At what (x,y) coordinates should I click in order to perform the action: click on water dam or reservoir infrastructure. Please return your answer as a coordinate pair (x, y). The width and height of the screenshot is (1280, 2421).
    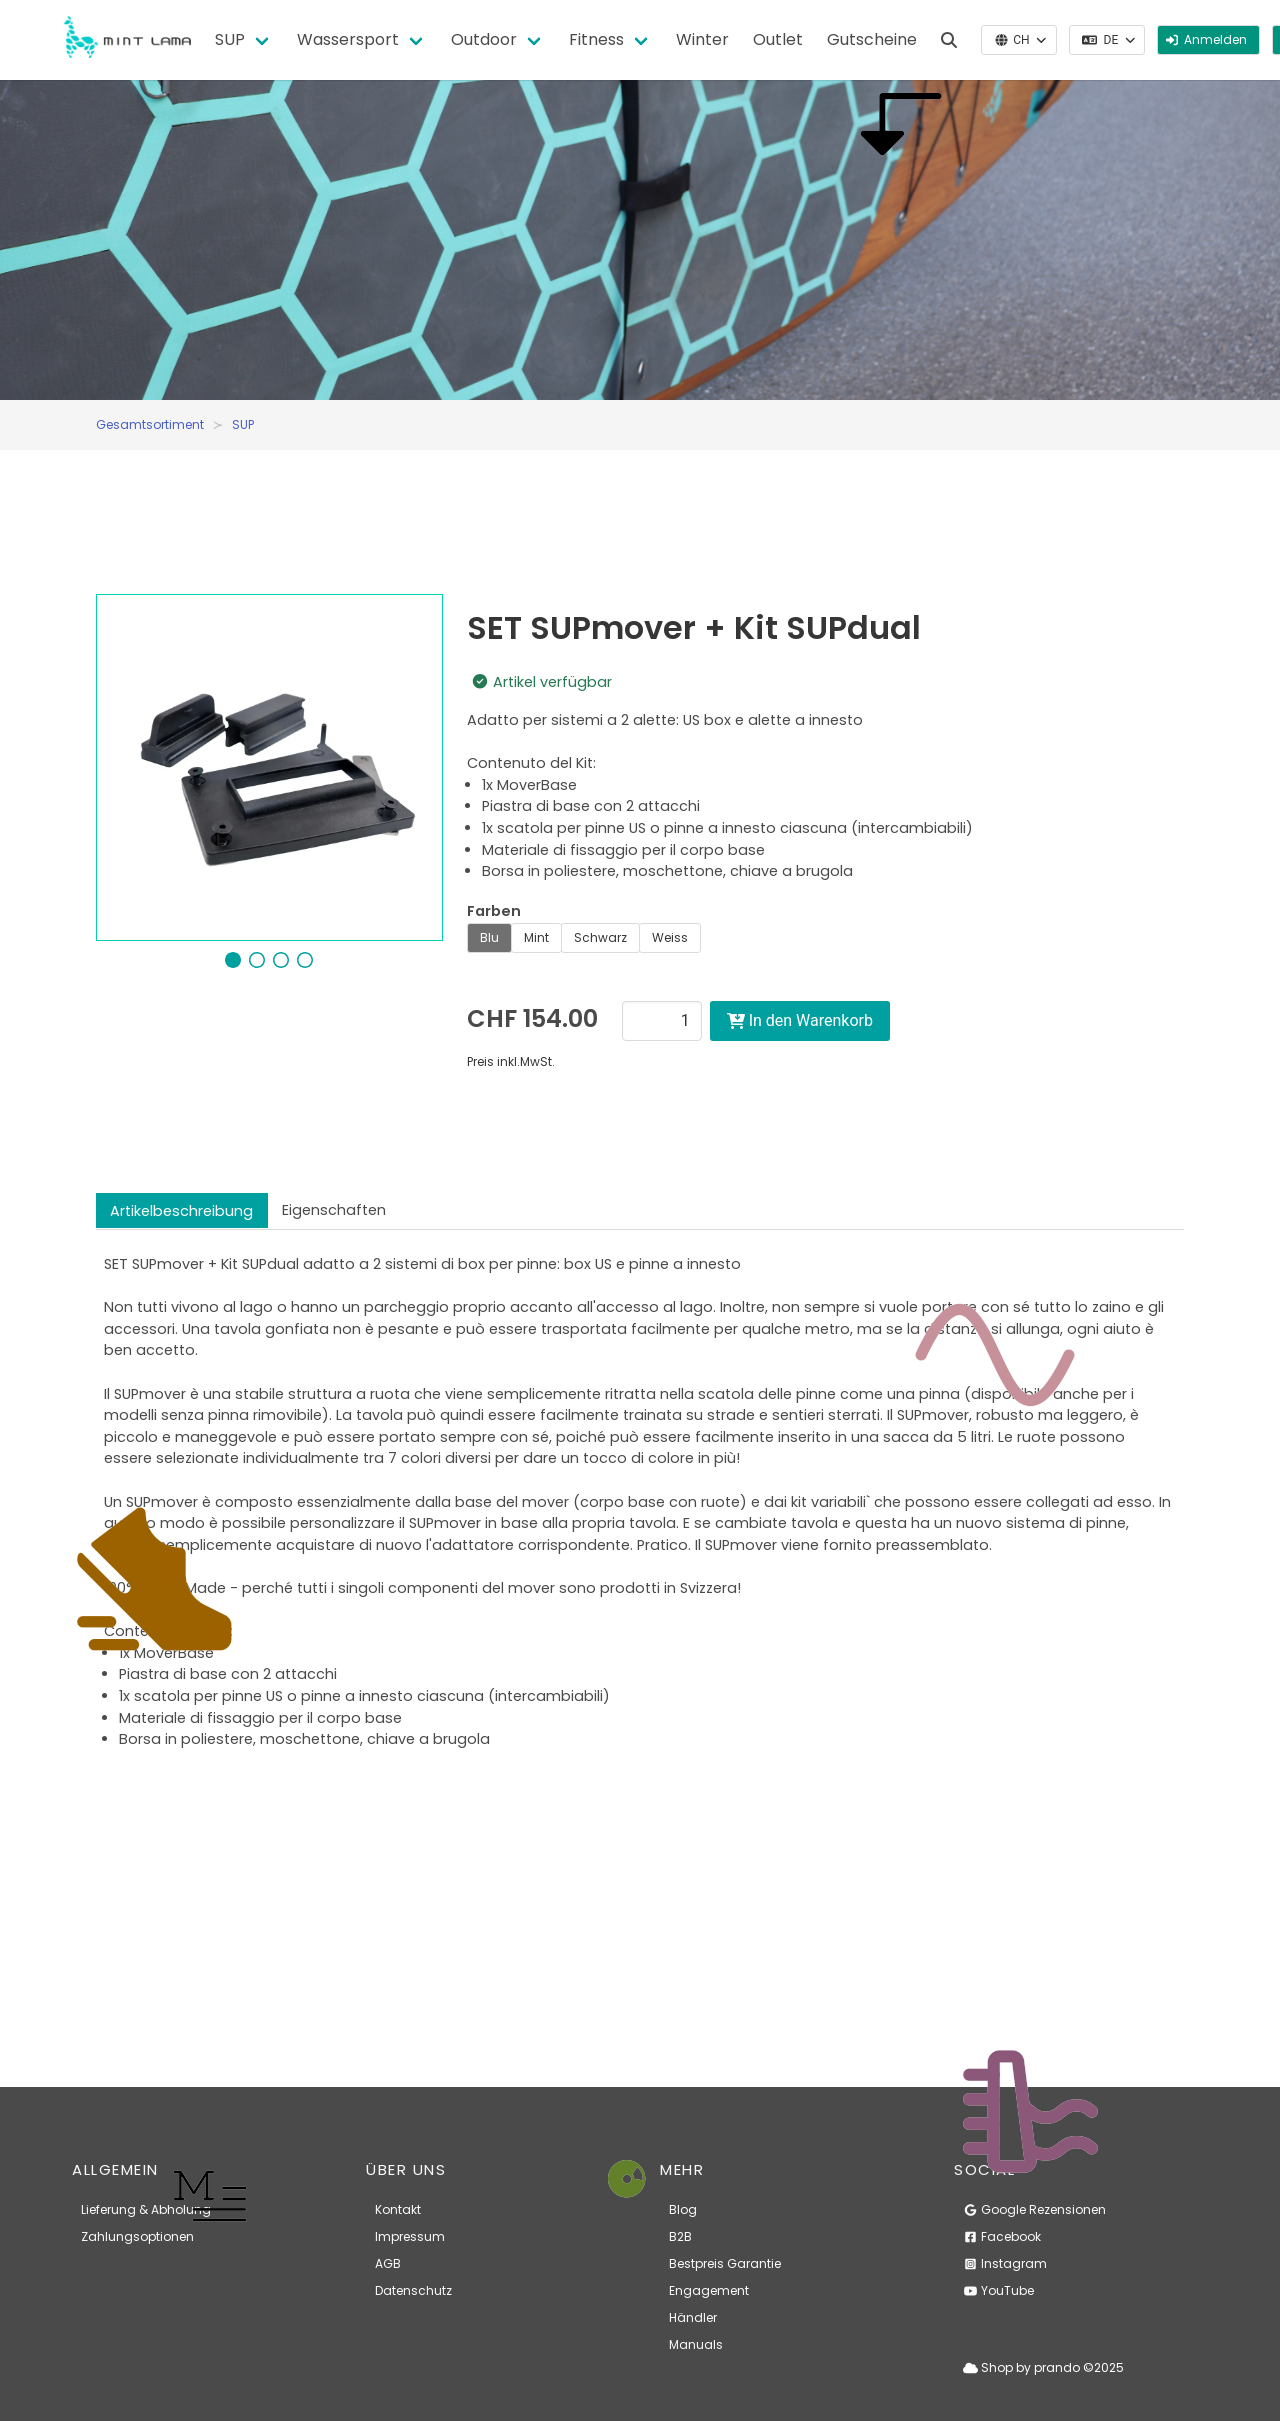
    Looking at the image, I should click on (1030, 2111).